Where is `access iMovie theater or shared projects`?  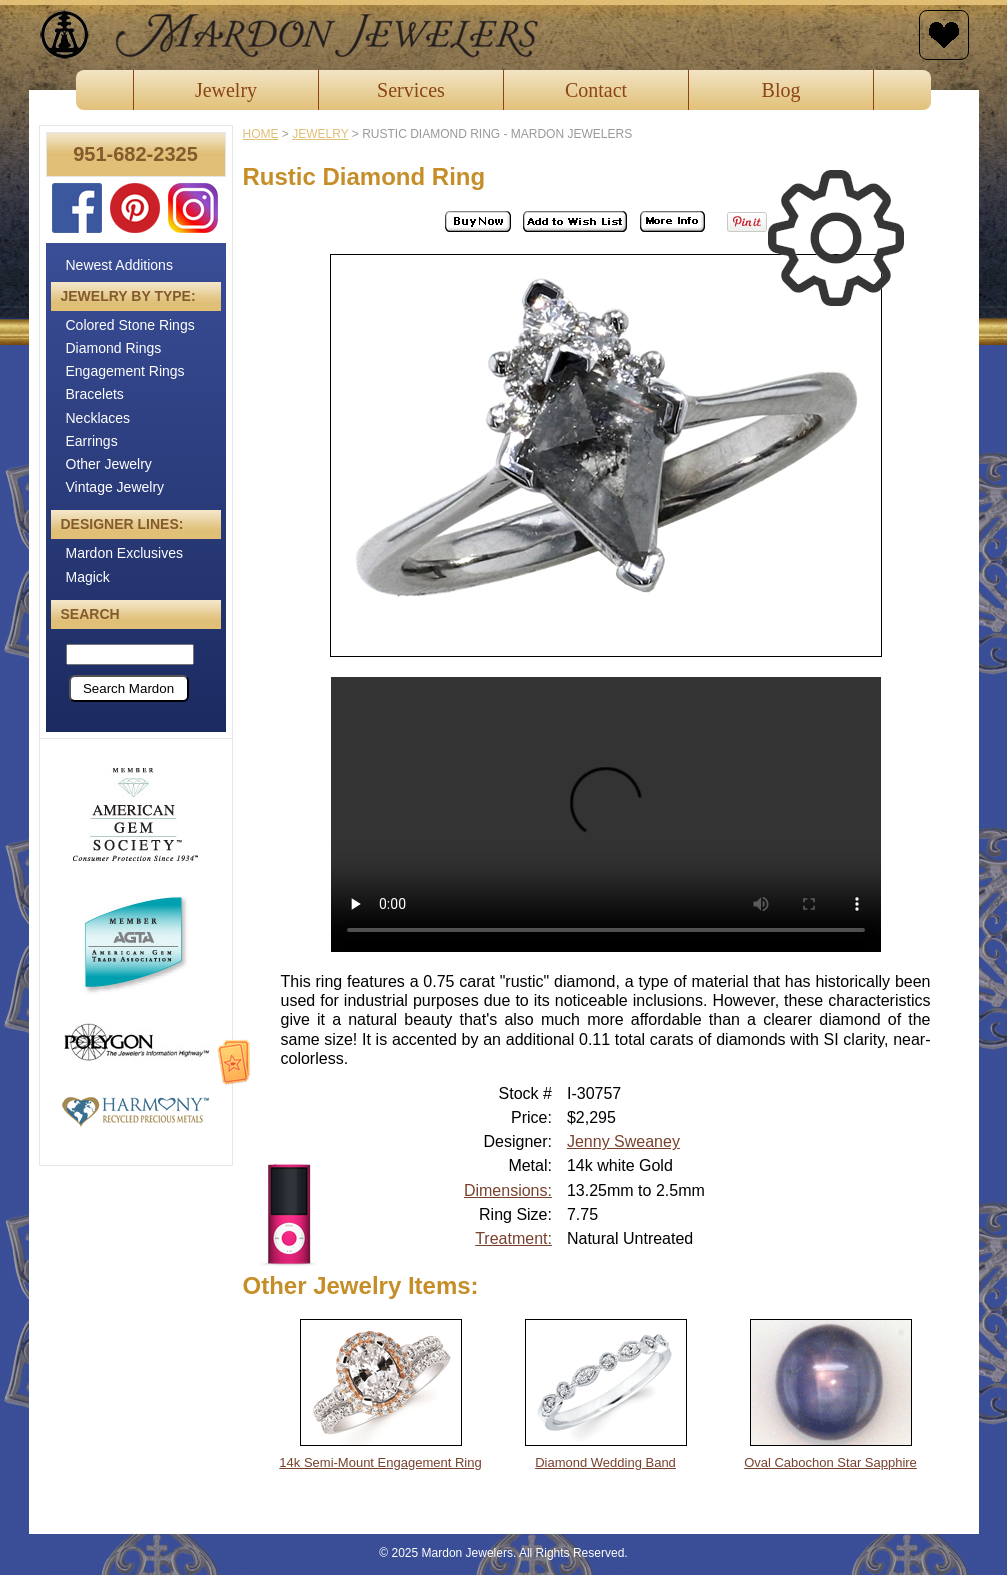
access iMovie theater or shared projects is located at coordinates (235, 1062).